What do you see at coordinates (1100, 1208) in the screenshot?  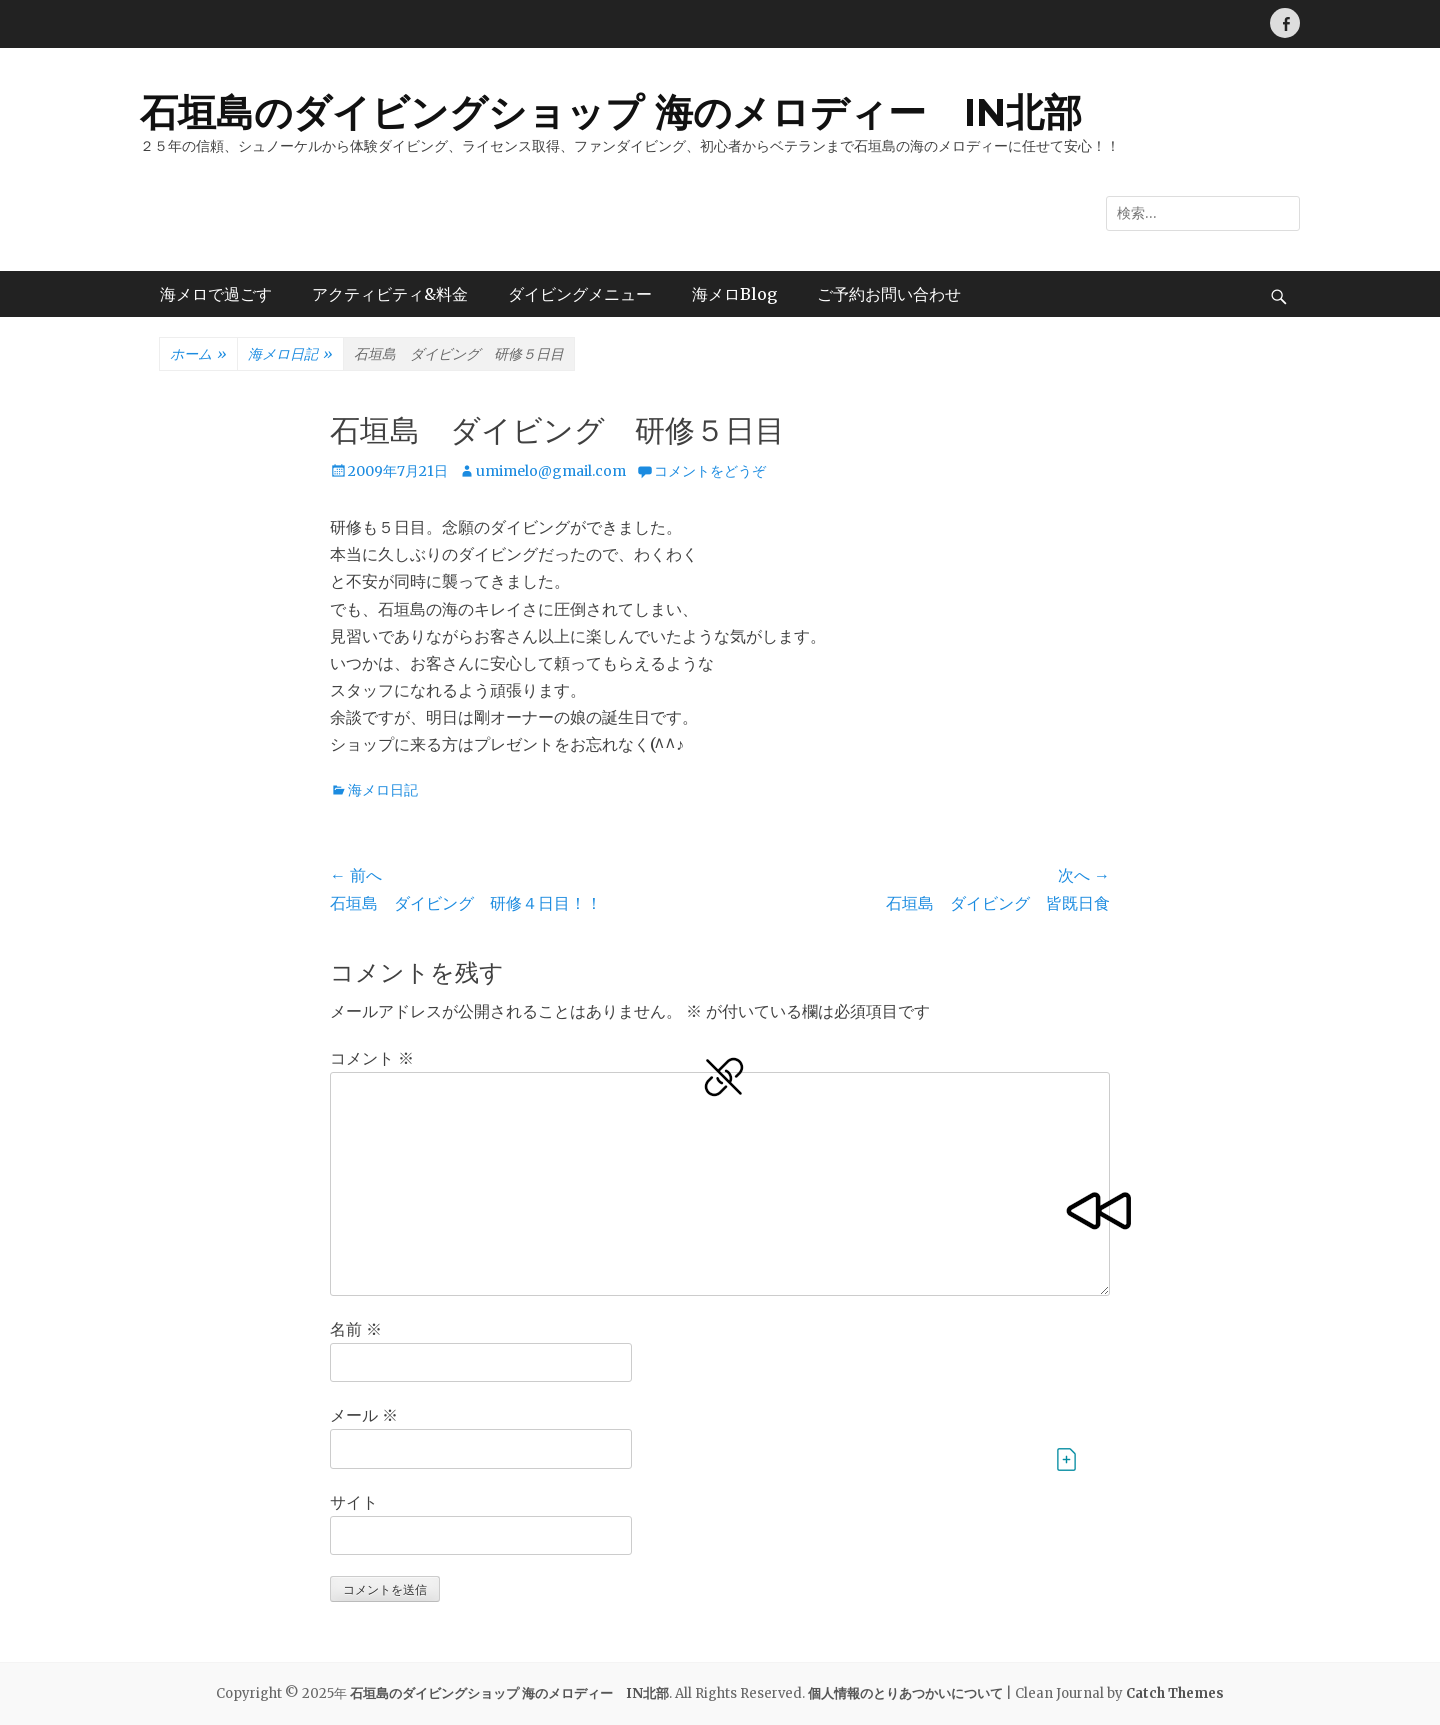 I see `rewind or skip to previous track` at bounding box center [1100, 1208].